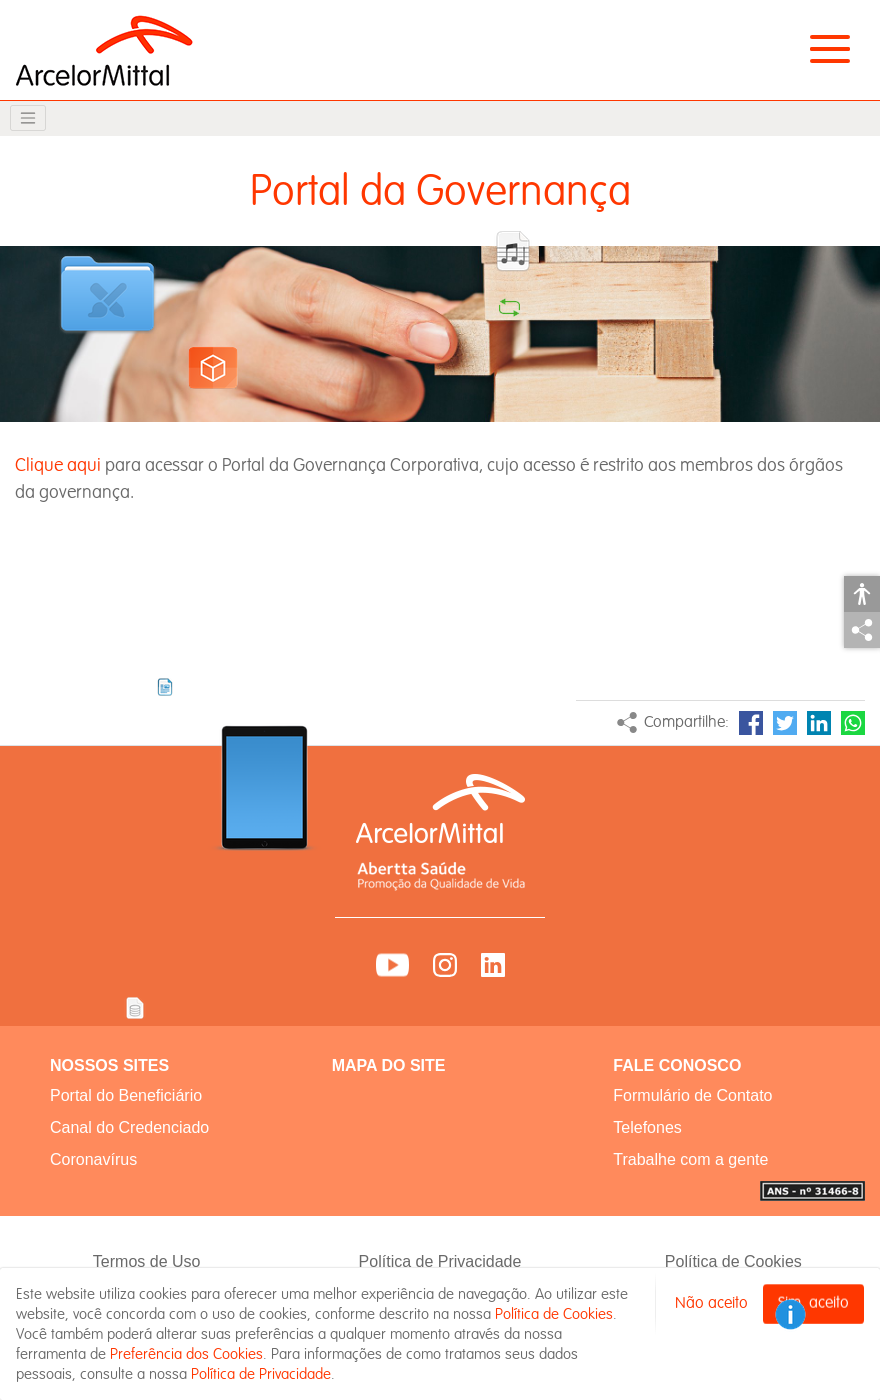 The image size is (880, 1400). Describe the element at coordinates (509, 307) in the screenshot. I see `sync or refresh email messages` at that location.